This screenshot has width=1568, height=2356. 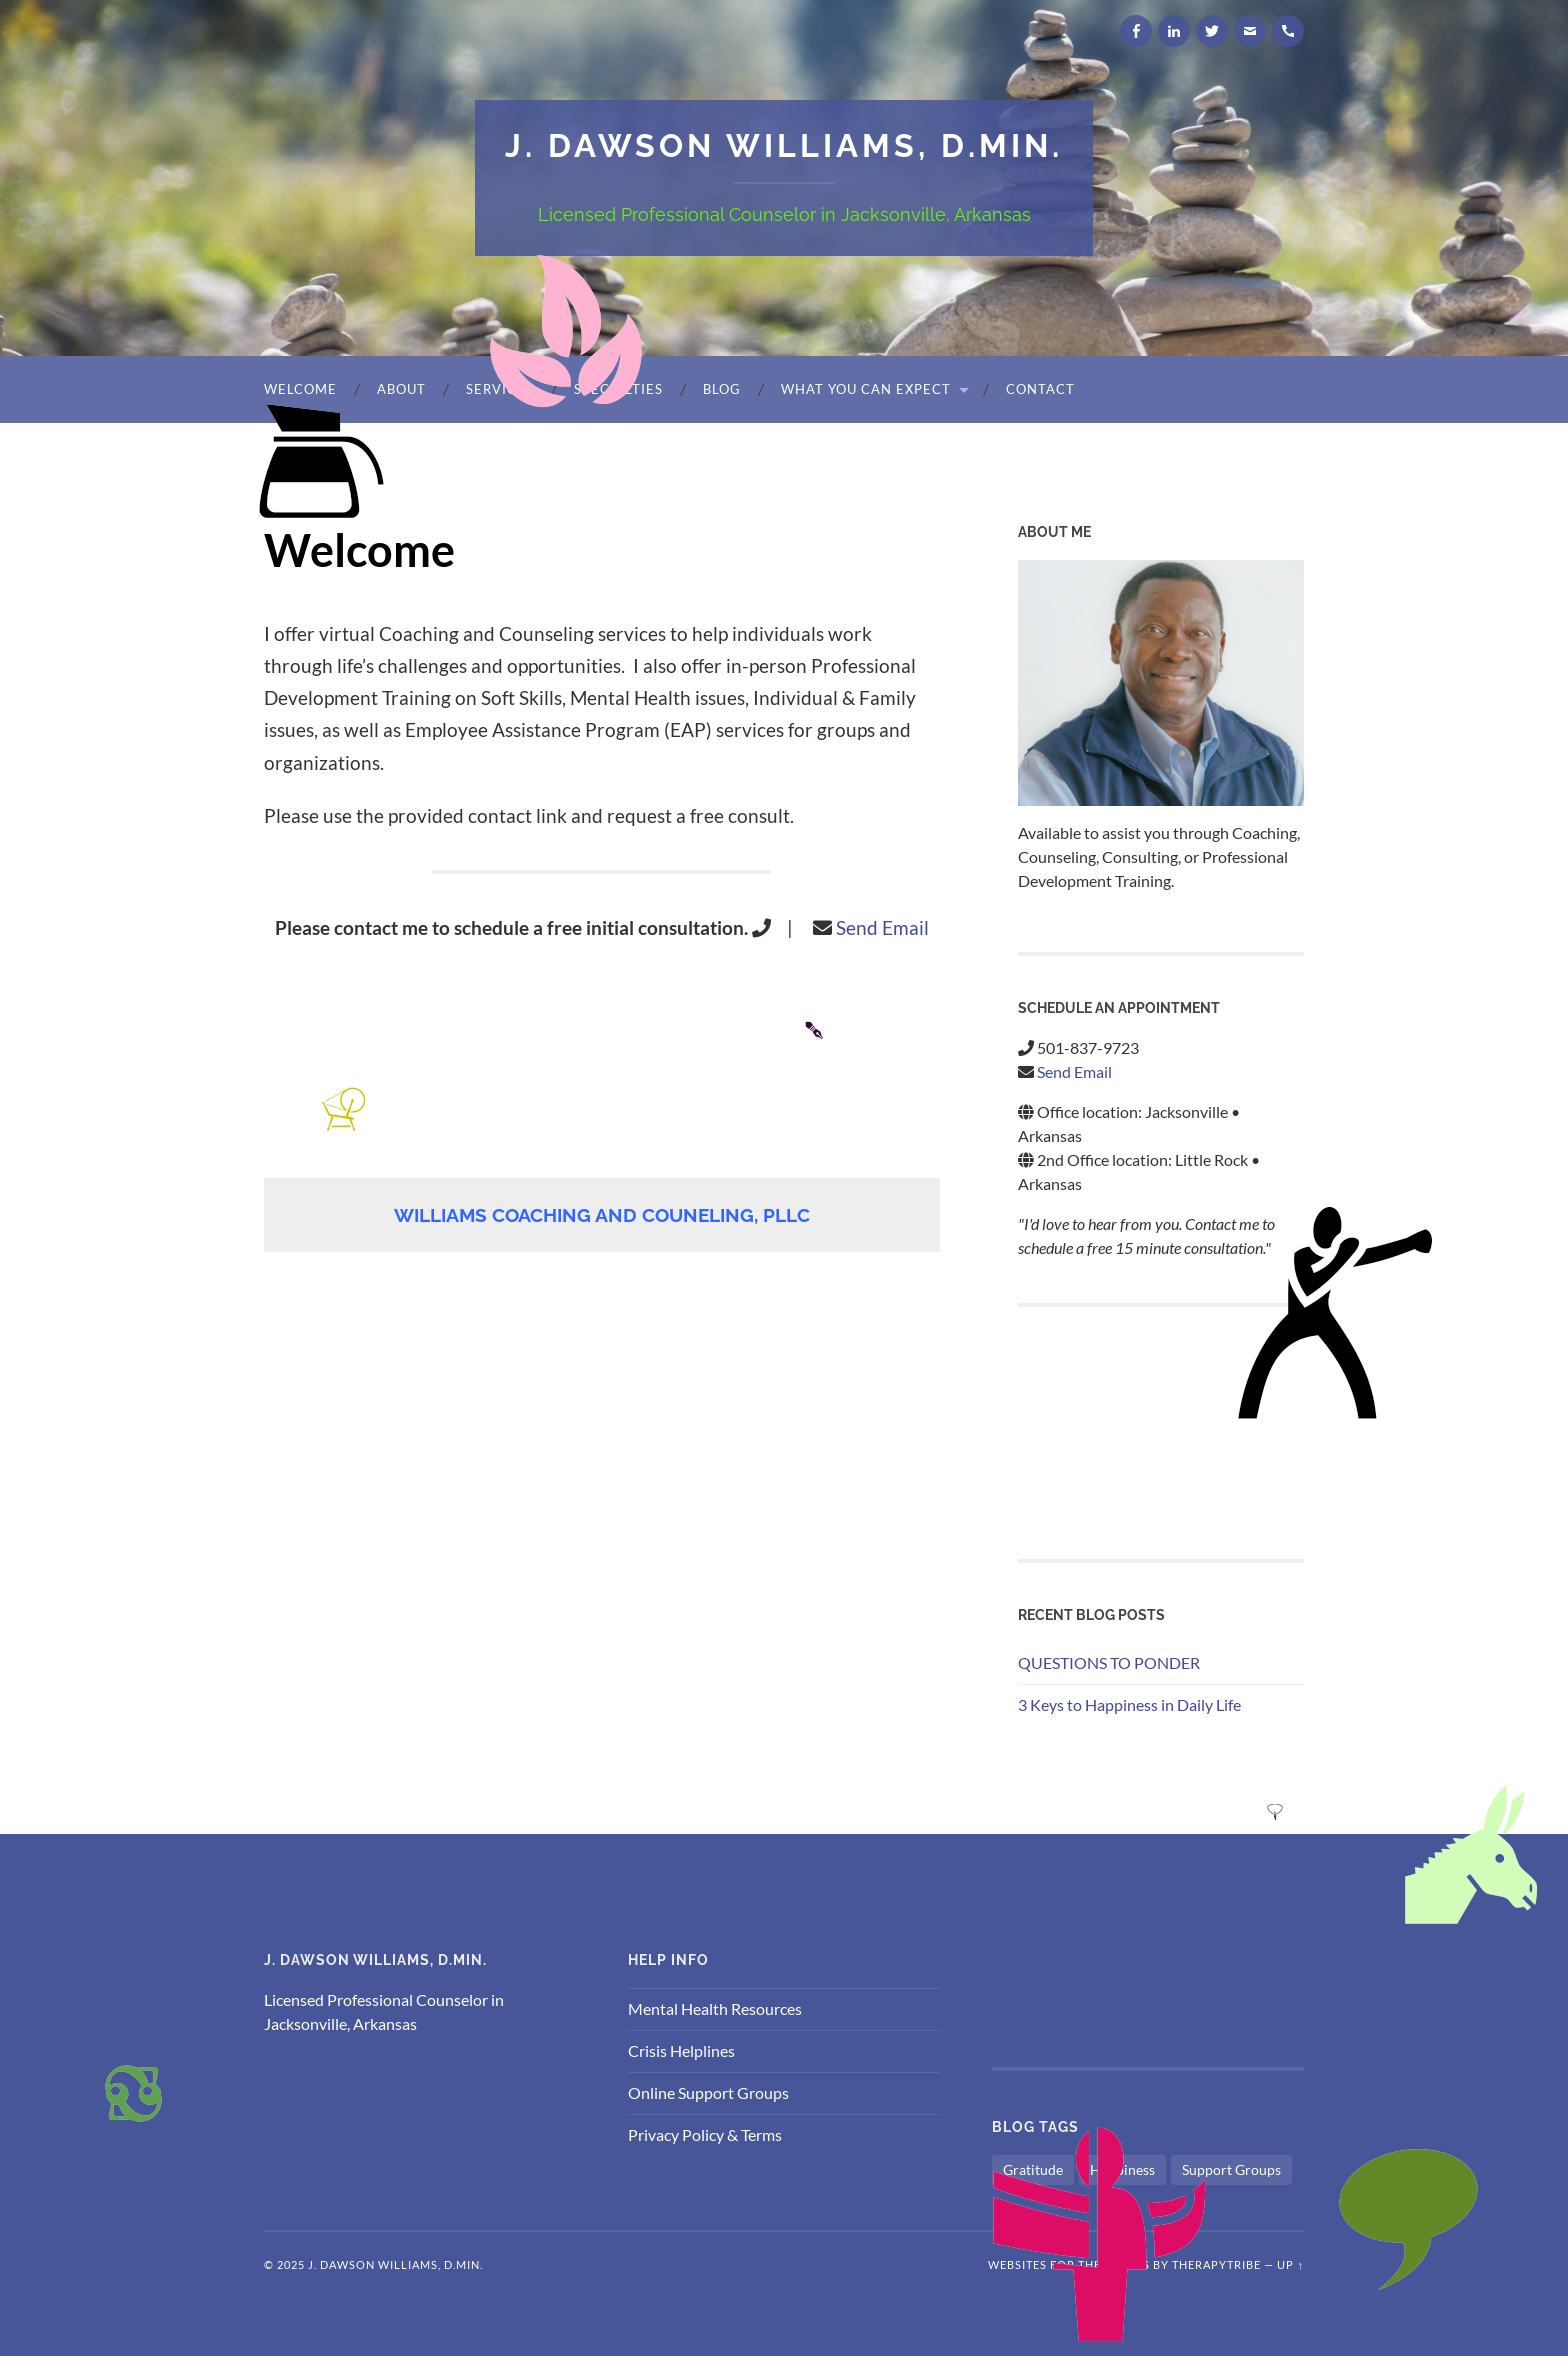 I want to click on indicates eco-friendly or organic option, so click(x=567, y=331).